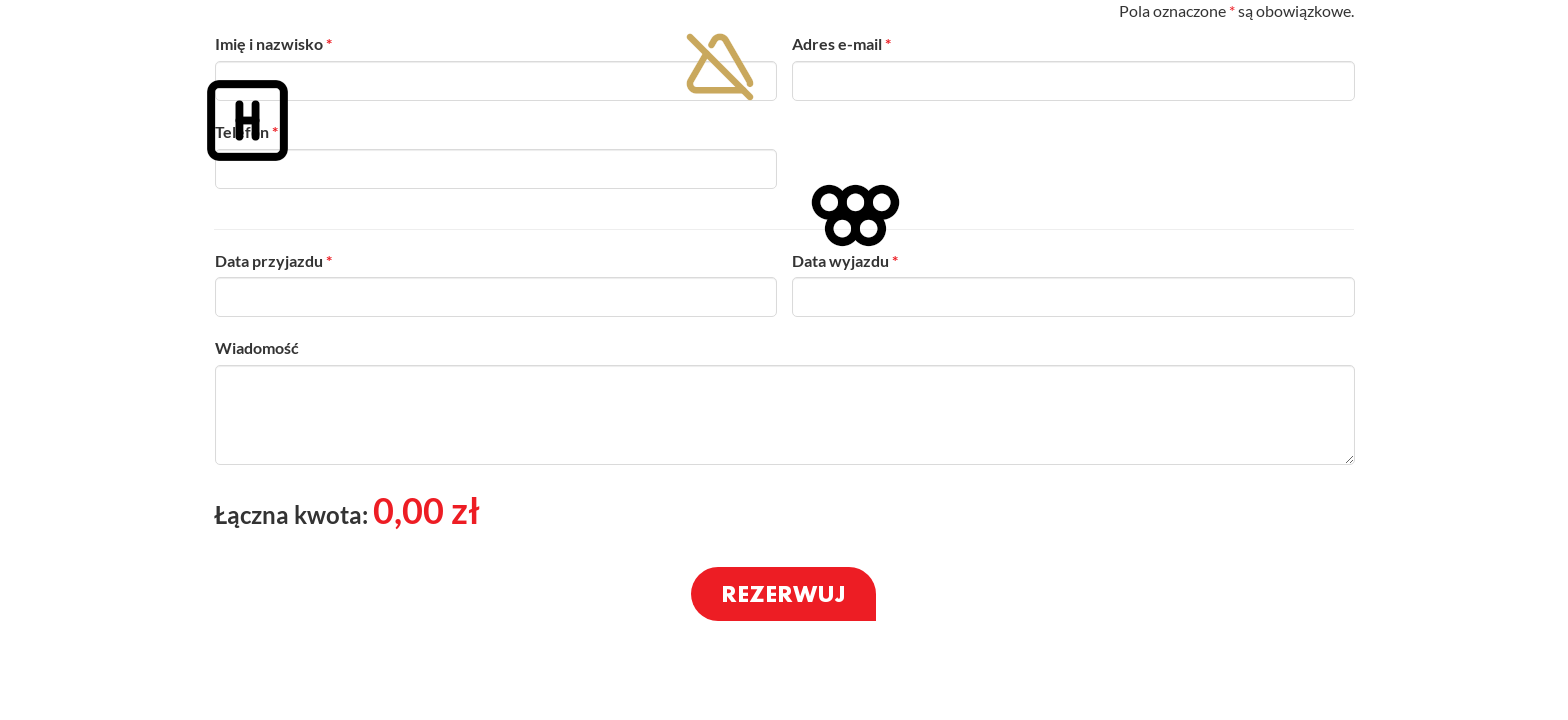 The height and width of the screenshot is (720, 1568). I want to click on view olympics-related content or events, so click(855, 215).